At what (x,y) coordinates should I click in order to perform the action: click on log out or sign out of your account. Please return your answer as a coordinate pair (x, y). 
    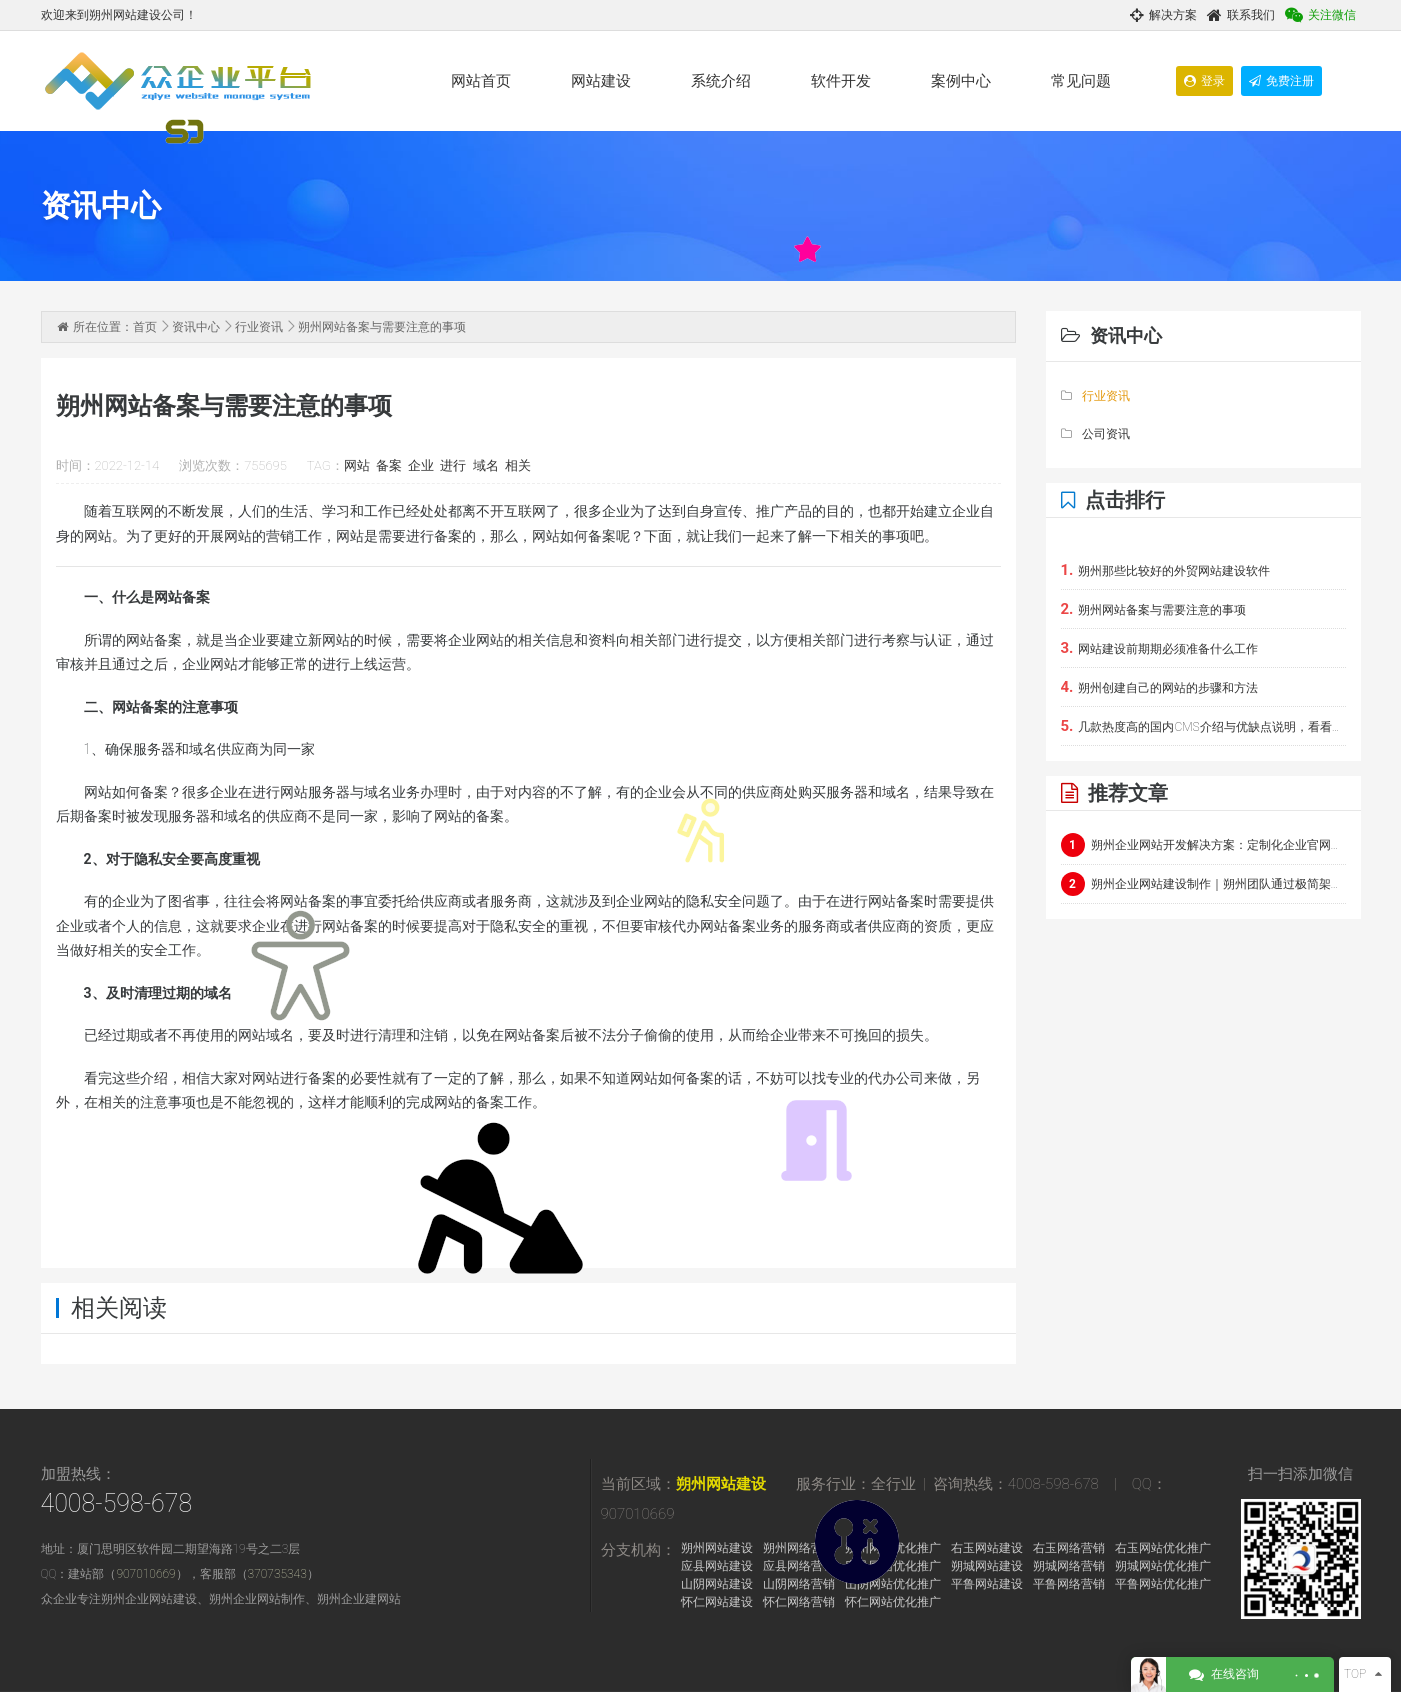
    Looking at the image, I should click on (816, 1140).